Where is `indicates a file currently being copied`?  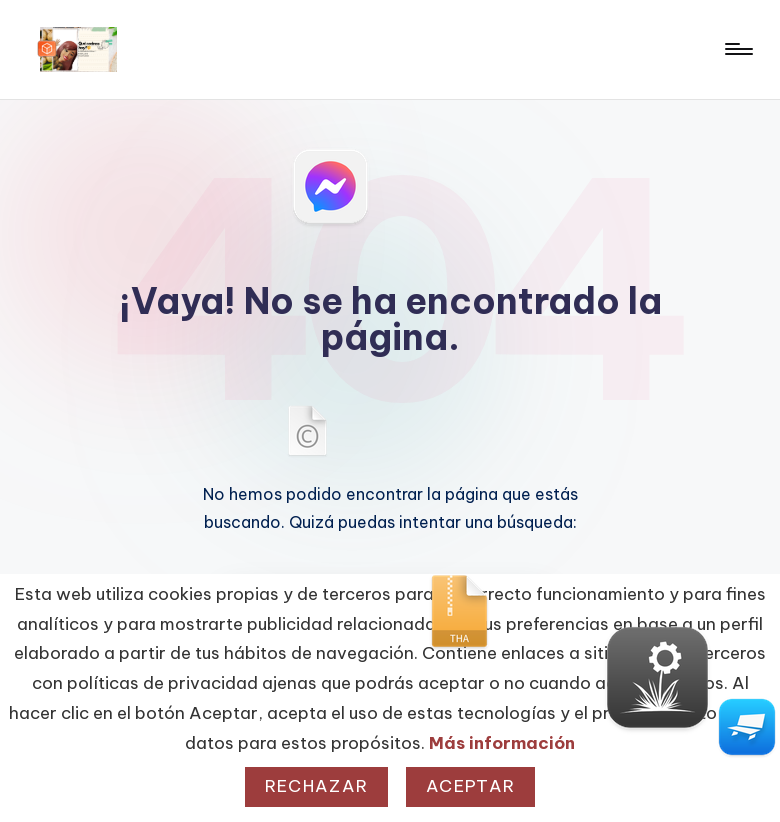
indicates a file currently being copied is located at coordinates (307, 431).